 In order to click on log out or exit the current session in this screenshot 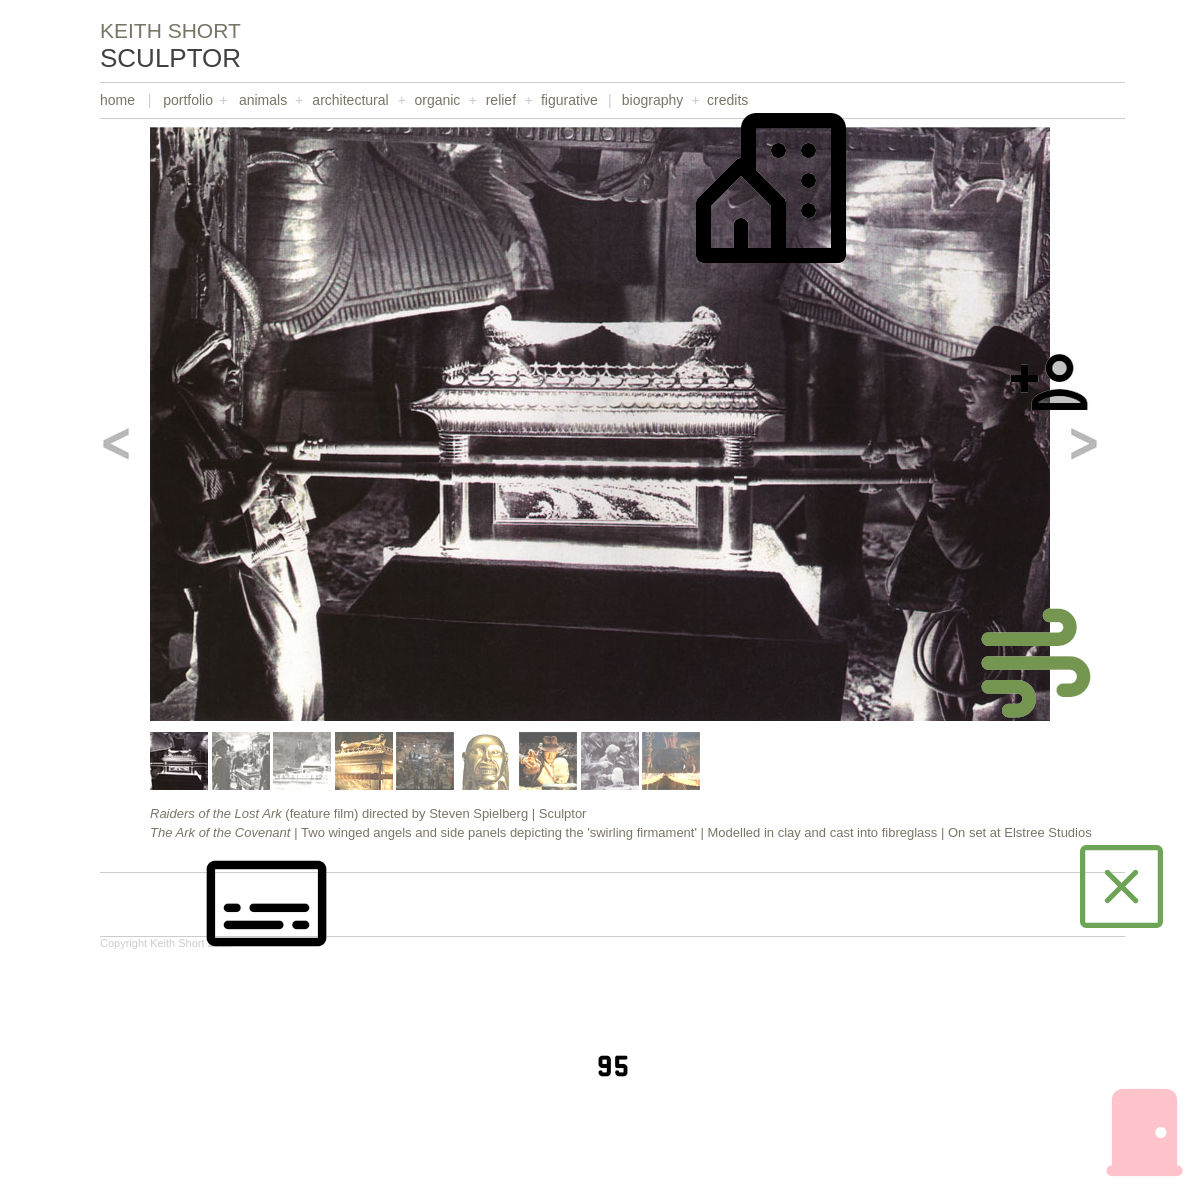, I will do `click(1144, 1132)`.